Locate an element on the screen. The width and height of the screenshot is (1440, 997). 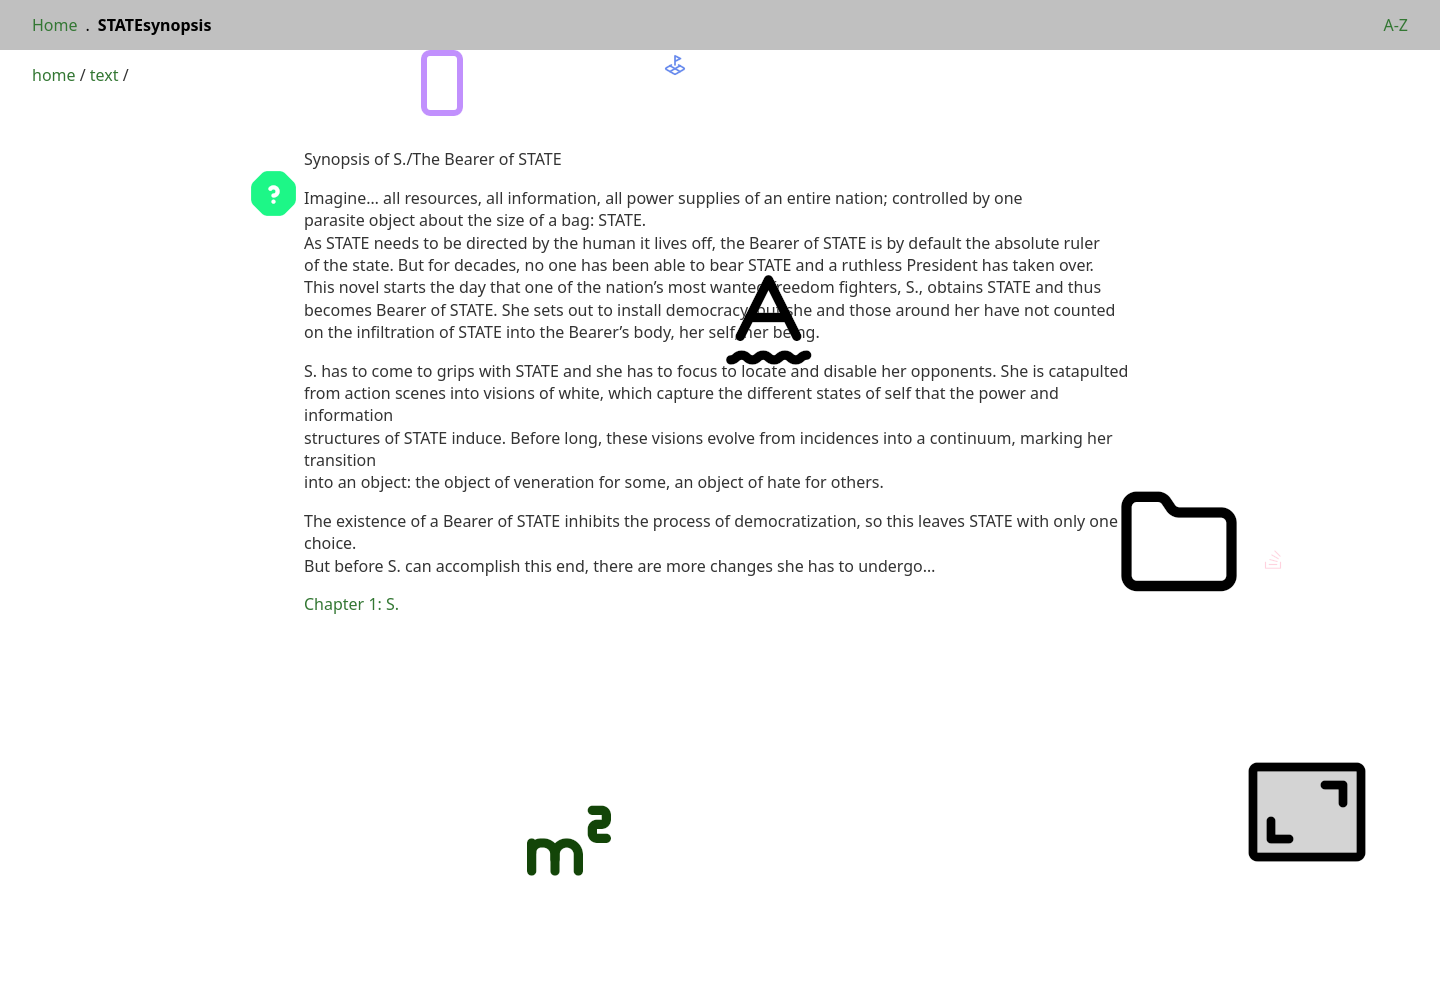
display area measurement in square meters is located at coordinates (569, 843).